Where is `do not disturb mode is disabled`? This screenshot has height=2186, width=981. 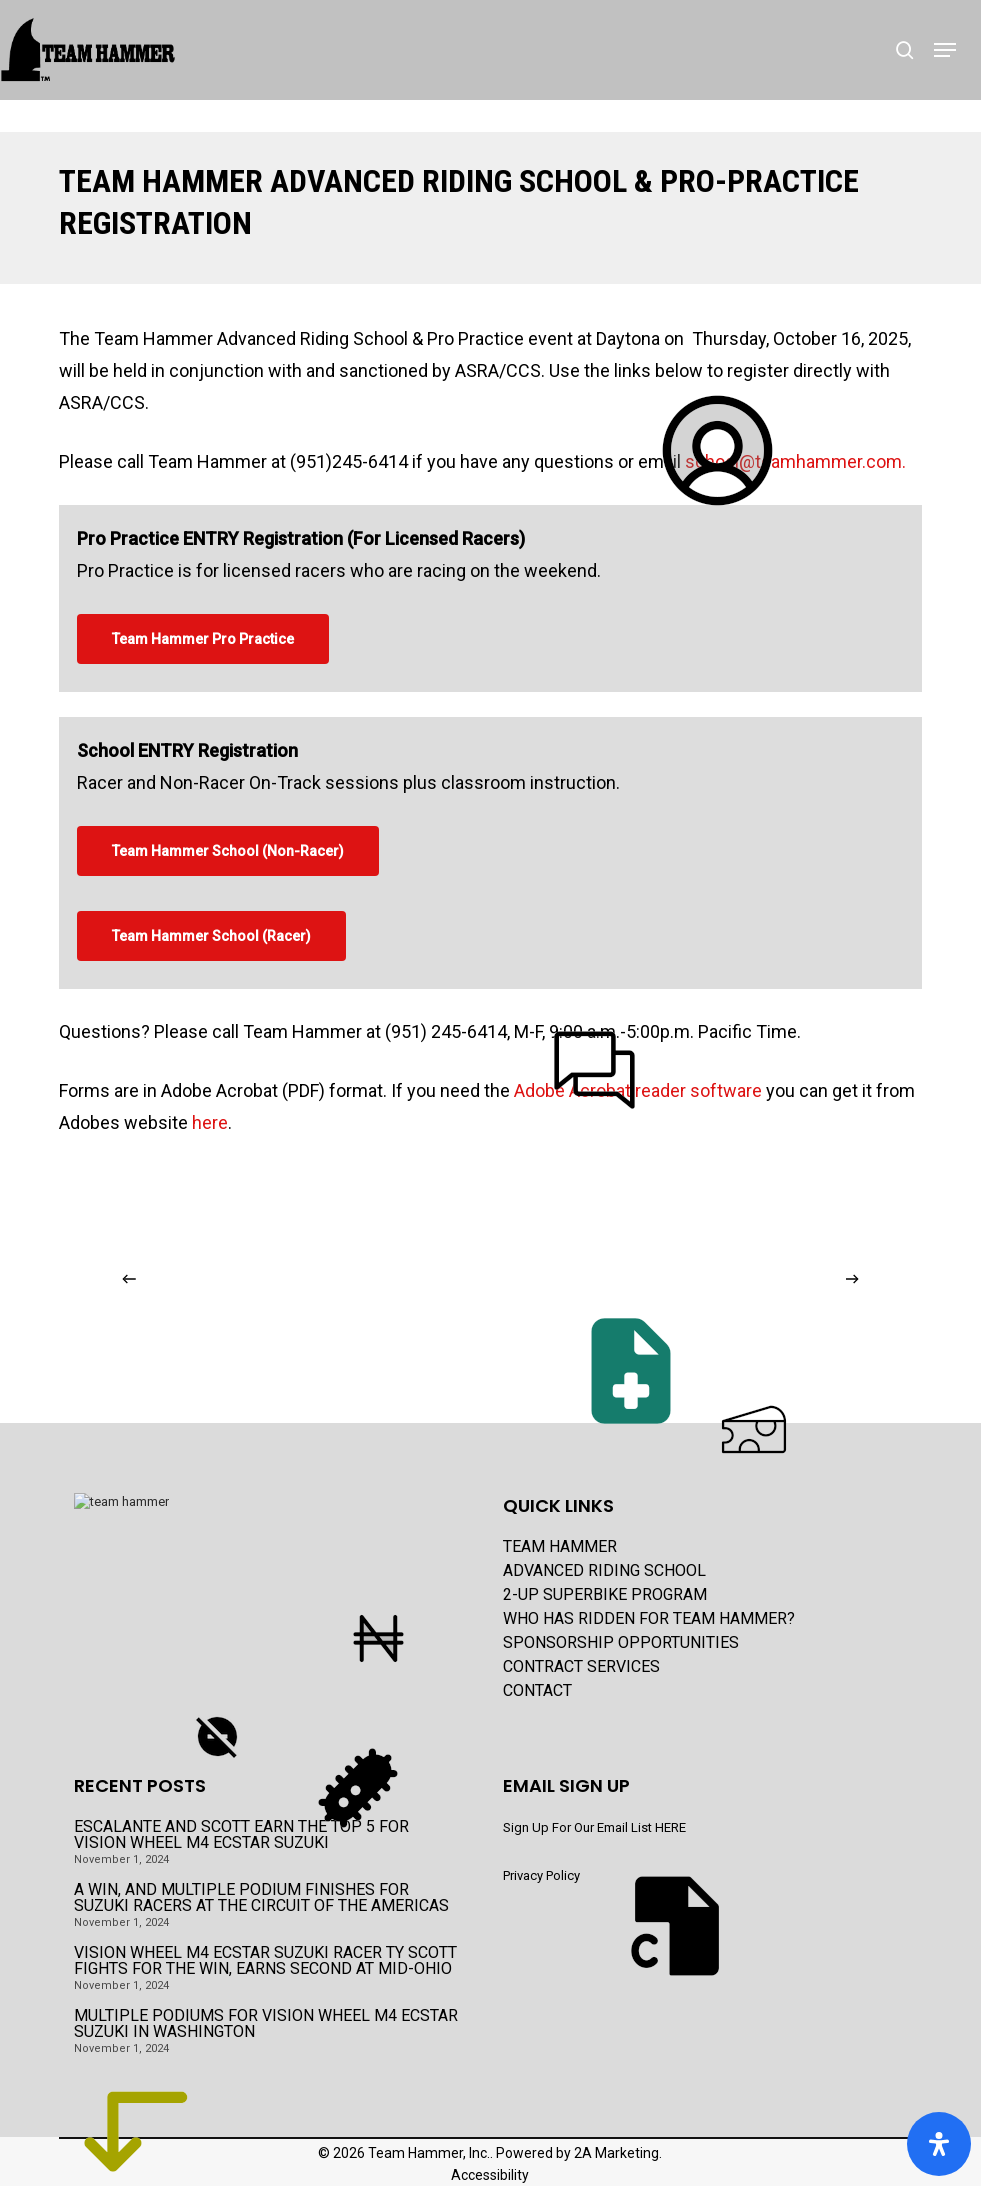 do not disturb mode is disabled is located at coordinates (217, 1736).